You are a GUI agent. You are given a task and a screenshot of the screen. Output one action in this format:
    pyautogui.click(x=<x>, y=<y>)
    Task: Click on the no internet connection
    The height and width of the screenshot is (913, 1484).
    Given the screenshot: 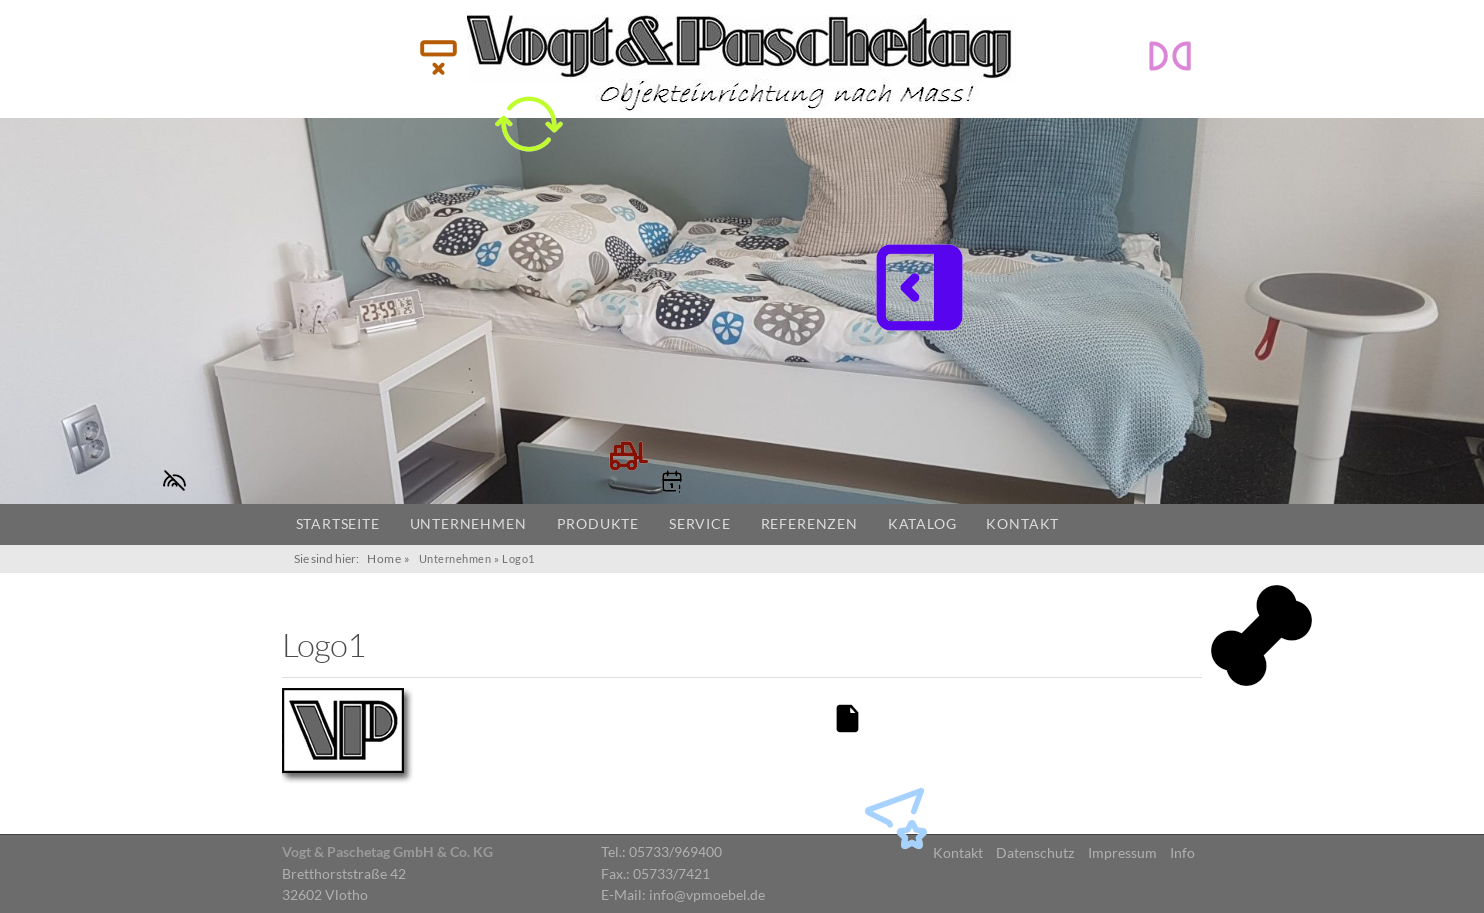 What is the action you would take?
    pyautogui.click(x=174, y=480)
    